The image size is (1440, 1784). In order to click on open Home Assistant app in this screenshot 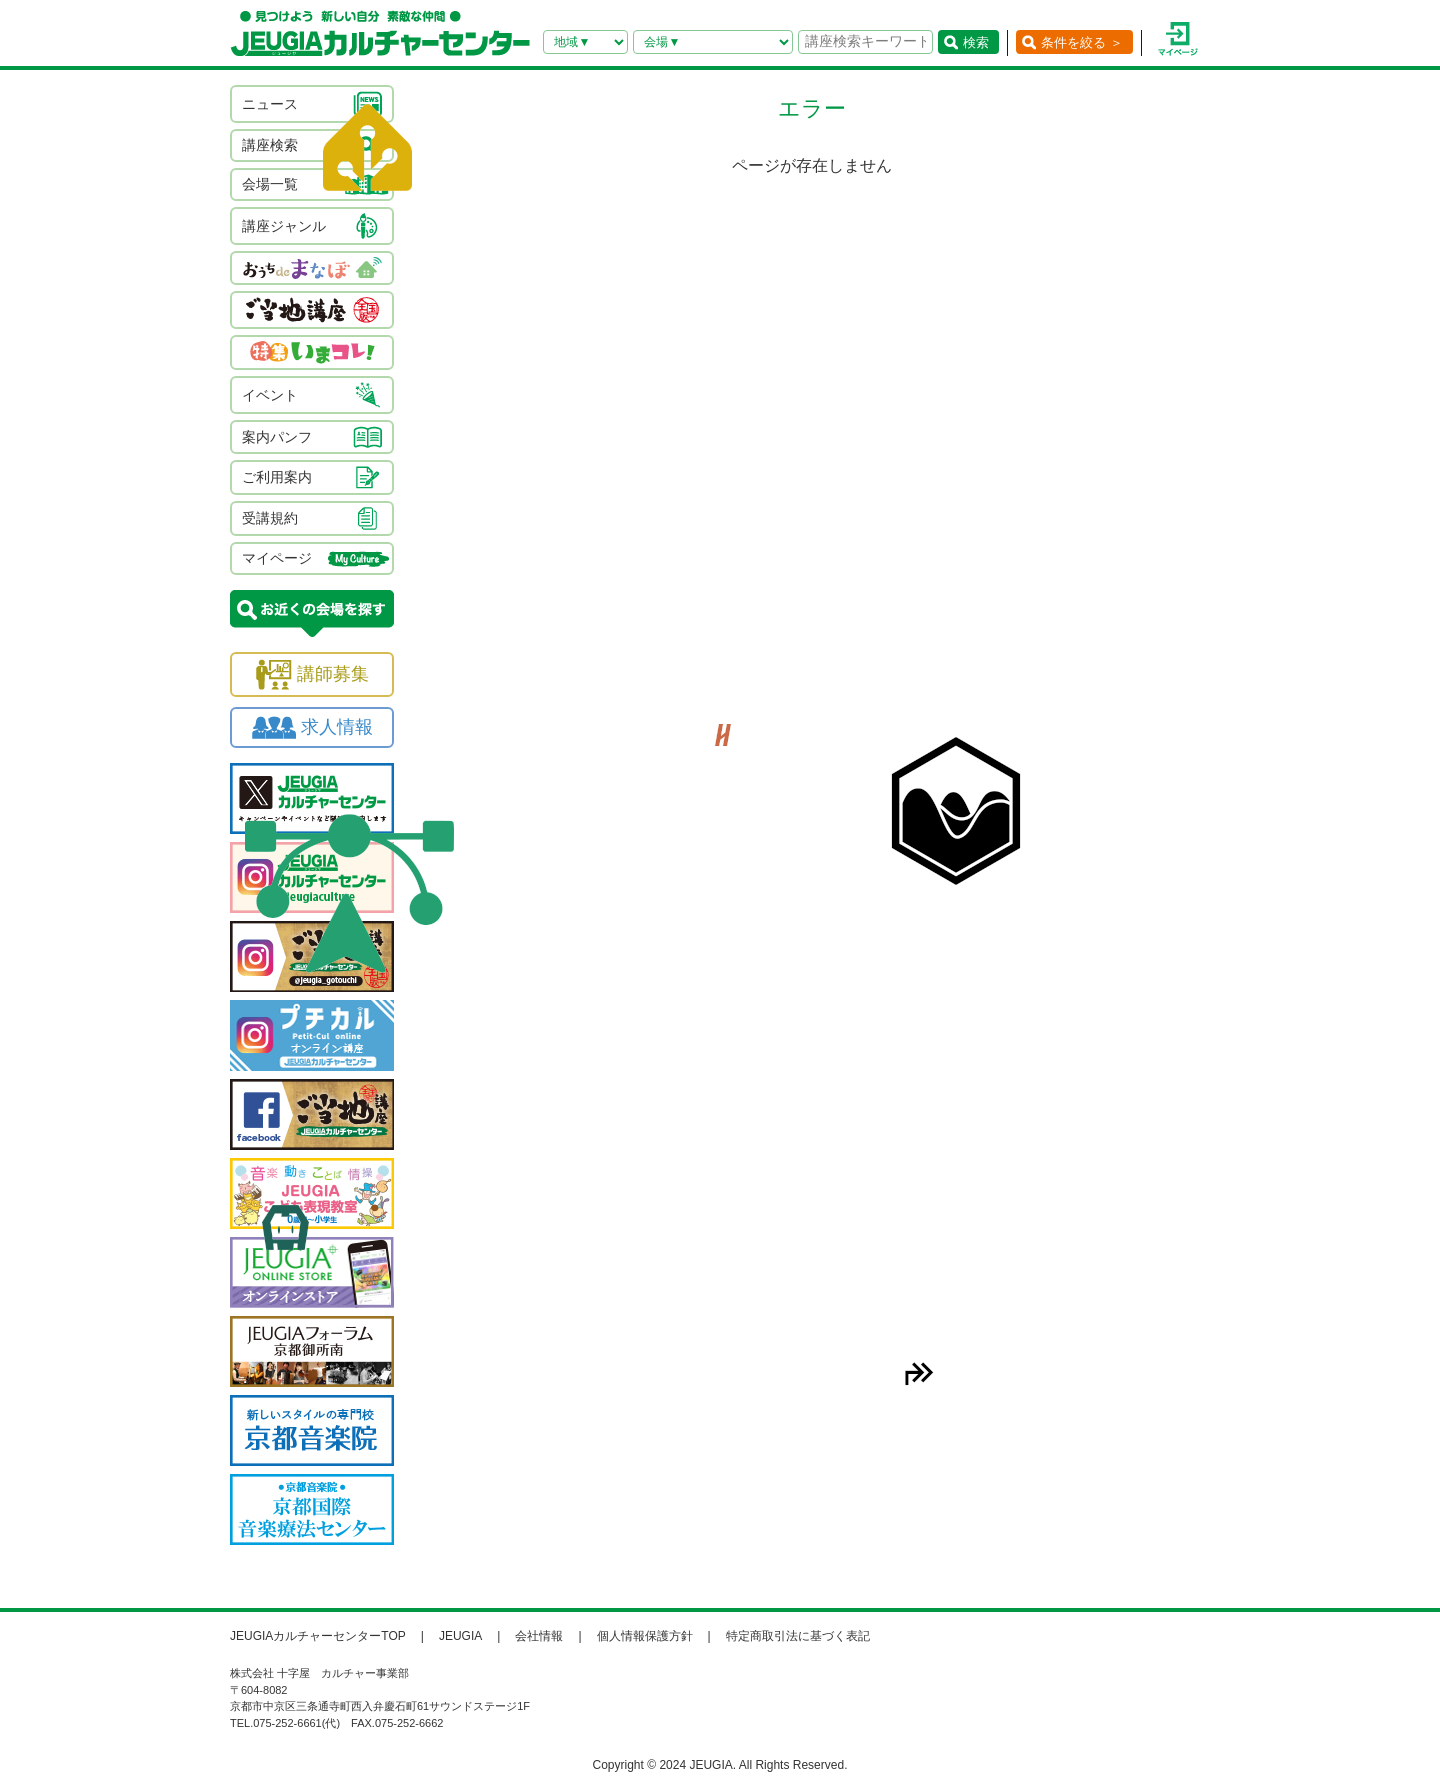, I will do `click(367, 147)`.